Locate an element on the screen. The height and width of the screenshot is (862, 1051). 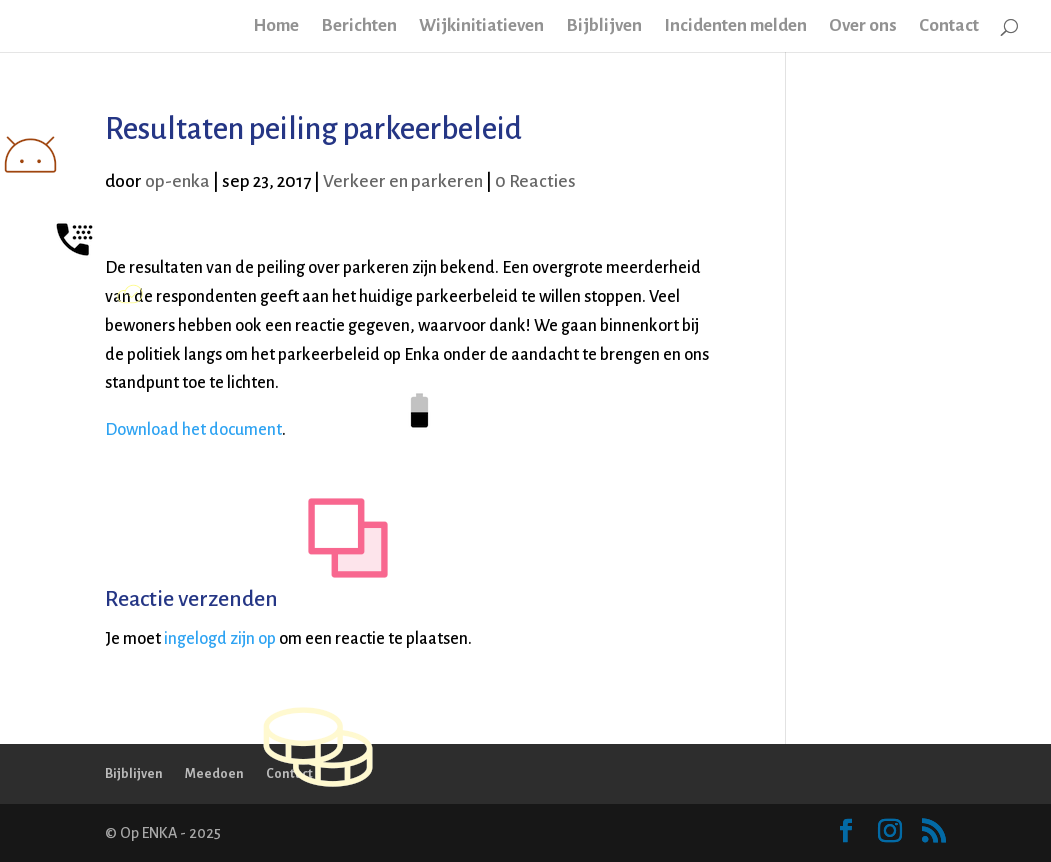
access TTY/text telephone services is located at coordinates (74, 239).